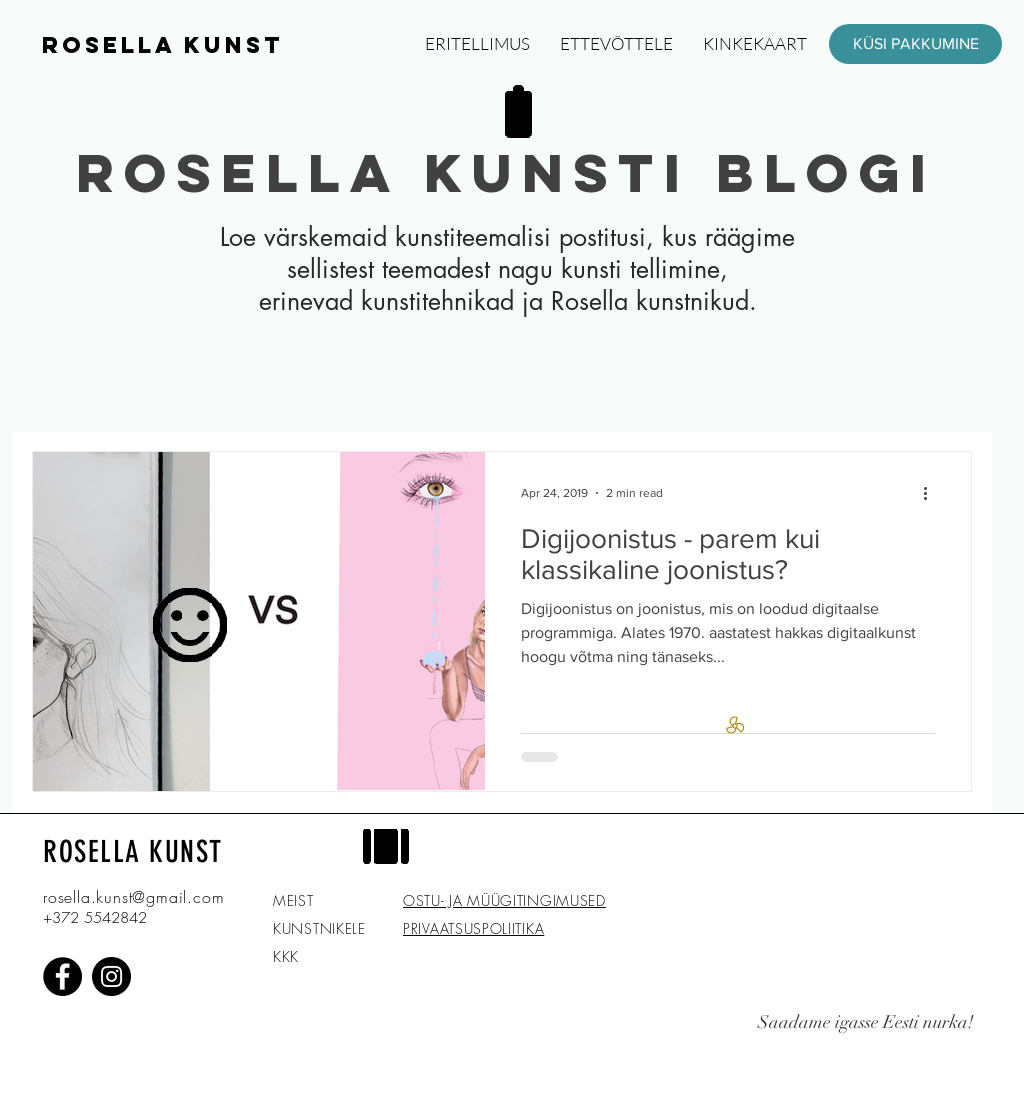 This screenshot has width=1024, height=1100. Describe the element at coordinates (384, 847) in the screenshot. I see `switch to array or column view layout` at that location.